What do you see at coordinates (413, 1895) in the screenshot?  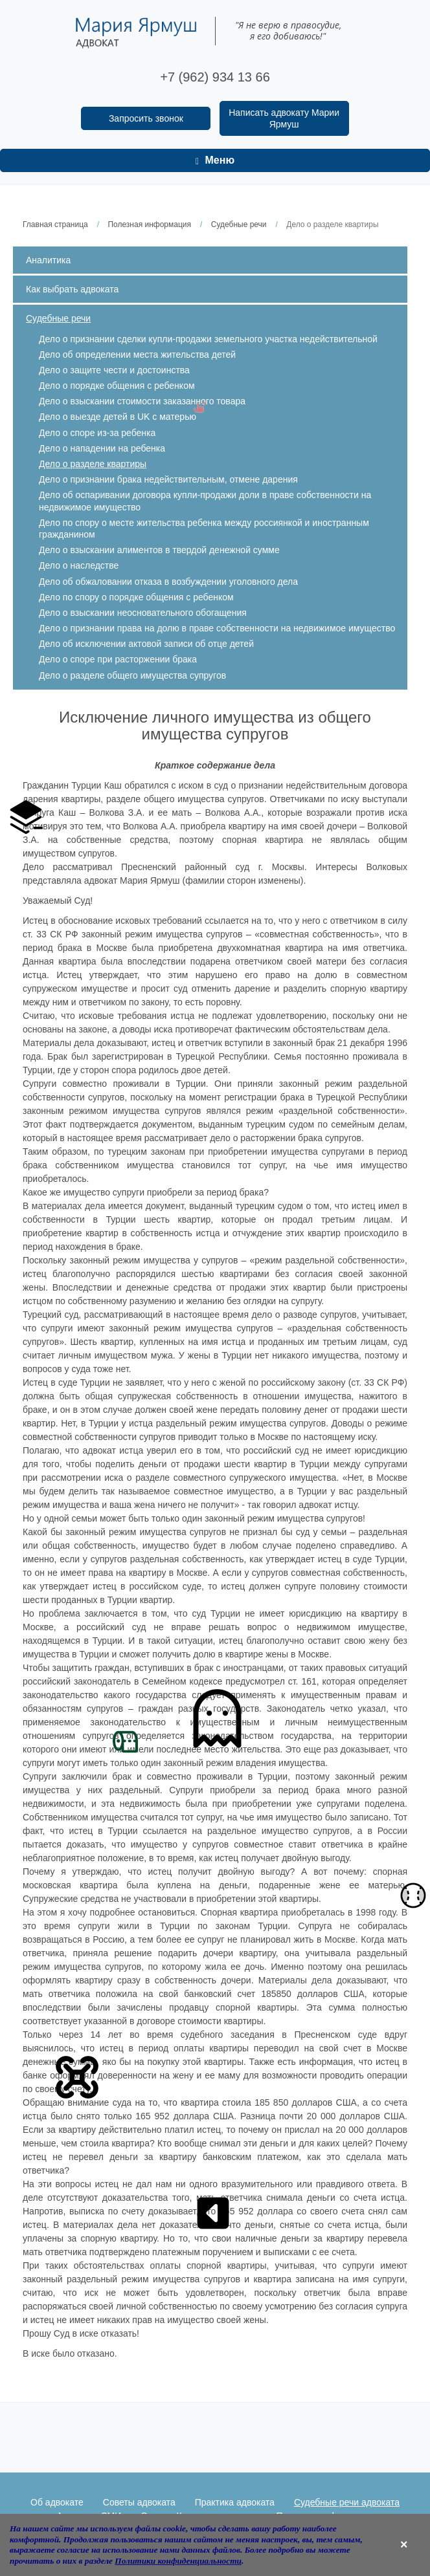 I see `view baseball scores or stats` at bounding box center [413, 1895].